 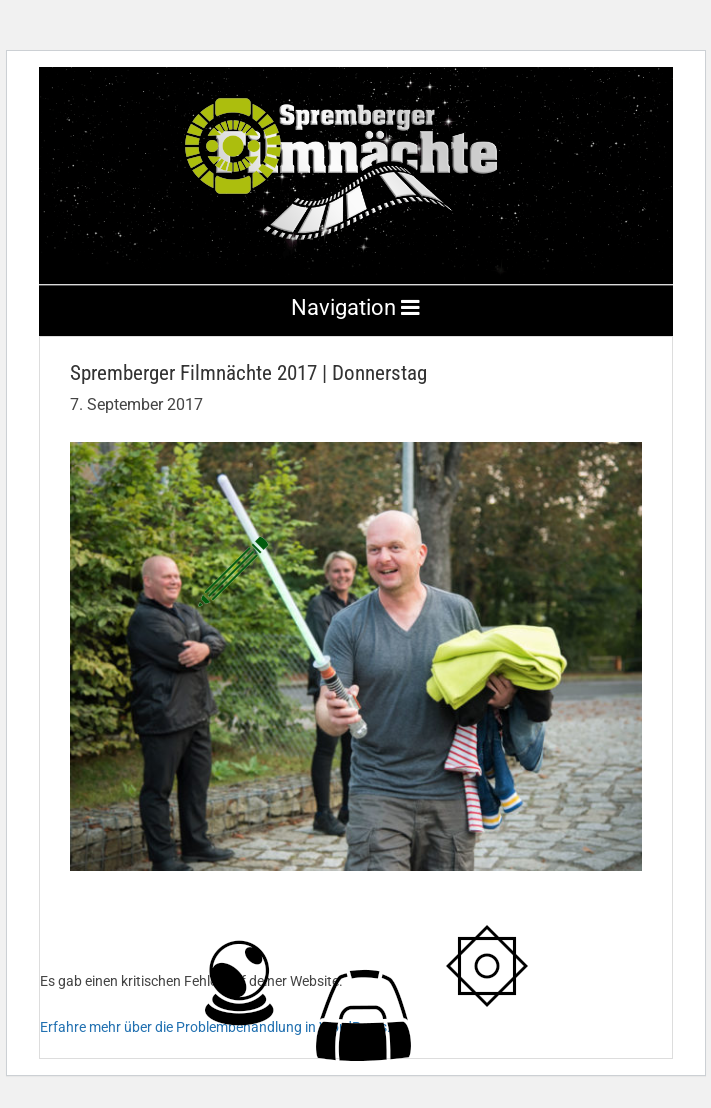 I want to click on access gym or fitness features, so click(x=363, y=1015).